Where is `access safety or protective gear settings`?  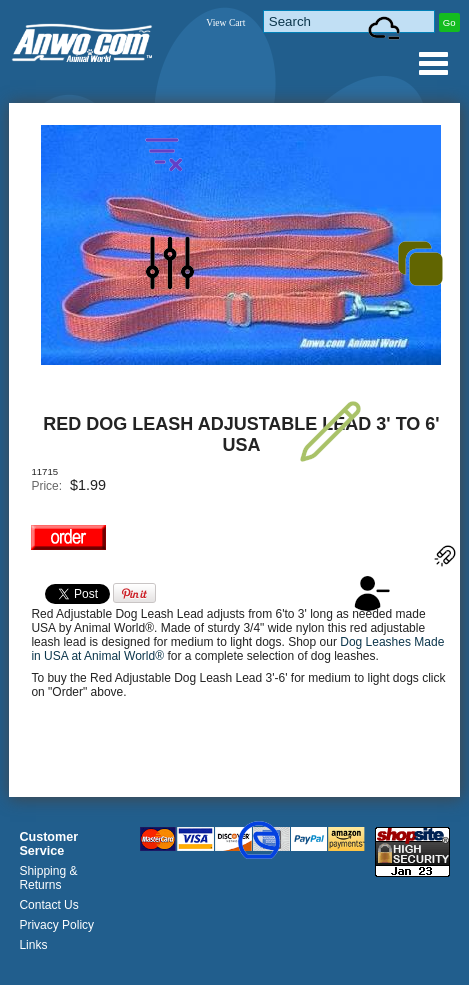 access safety or protective gear settings is located at coordinates (259, 840).